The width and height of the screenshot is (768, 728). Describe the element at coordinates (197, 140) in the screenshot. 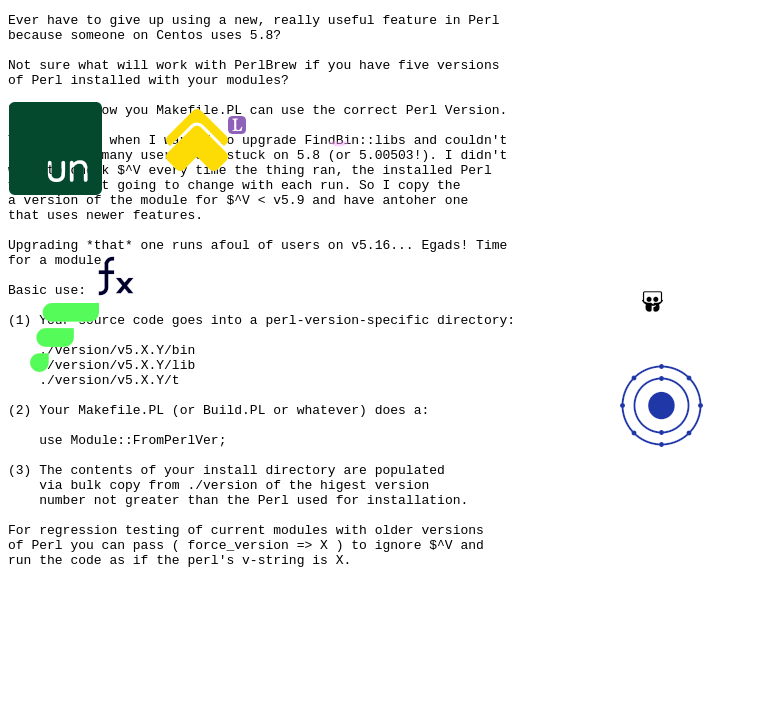

I see `palo alto software company logo` at that location.